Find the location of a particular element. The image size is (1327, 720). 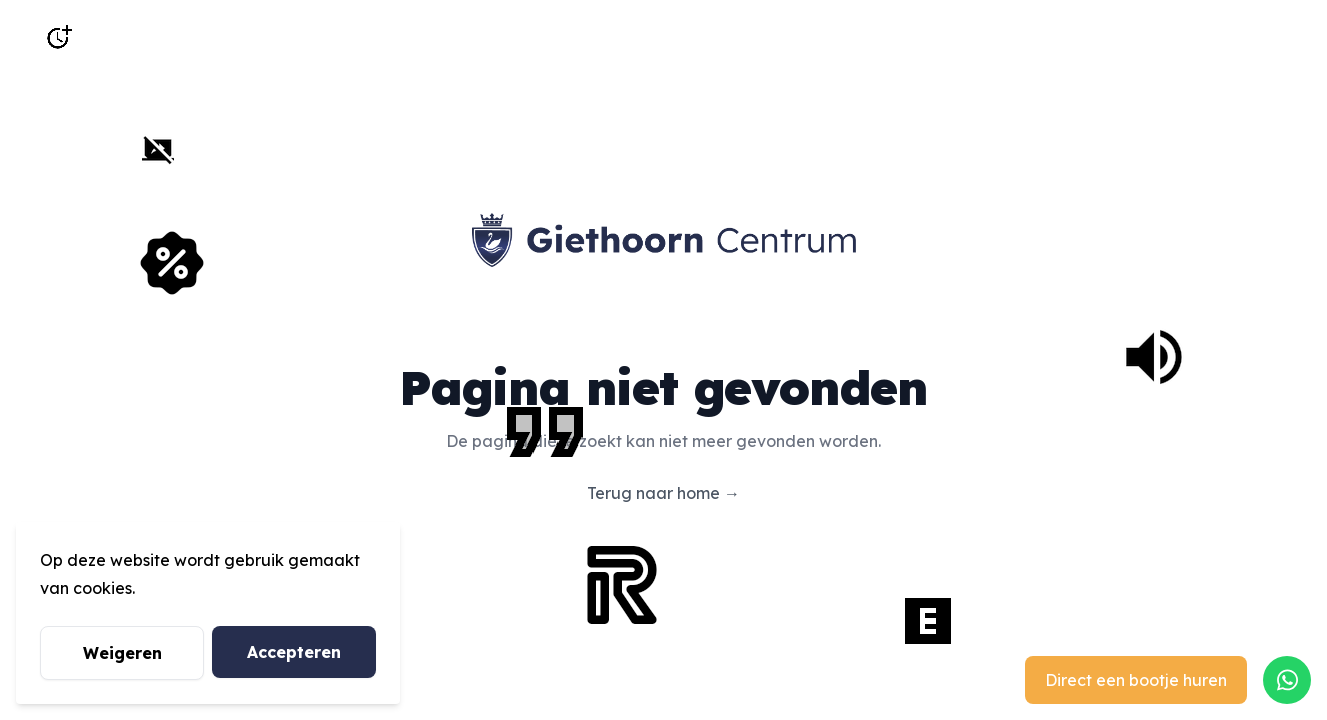

stop sharing your screen is located at coordinates (158, 150).